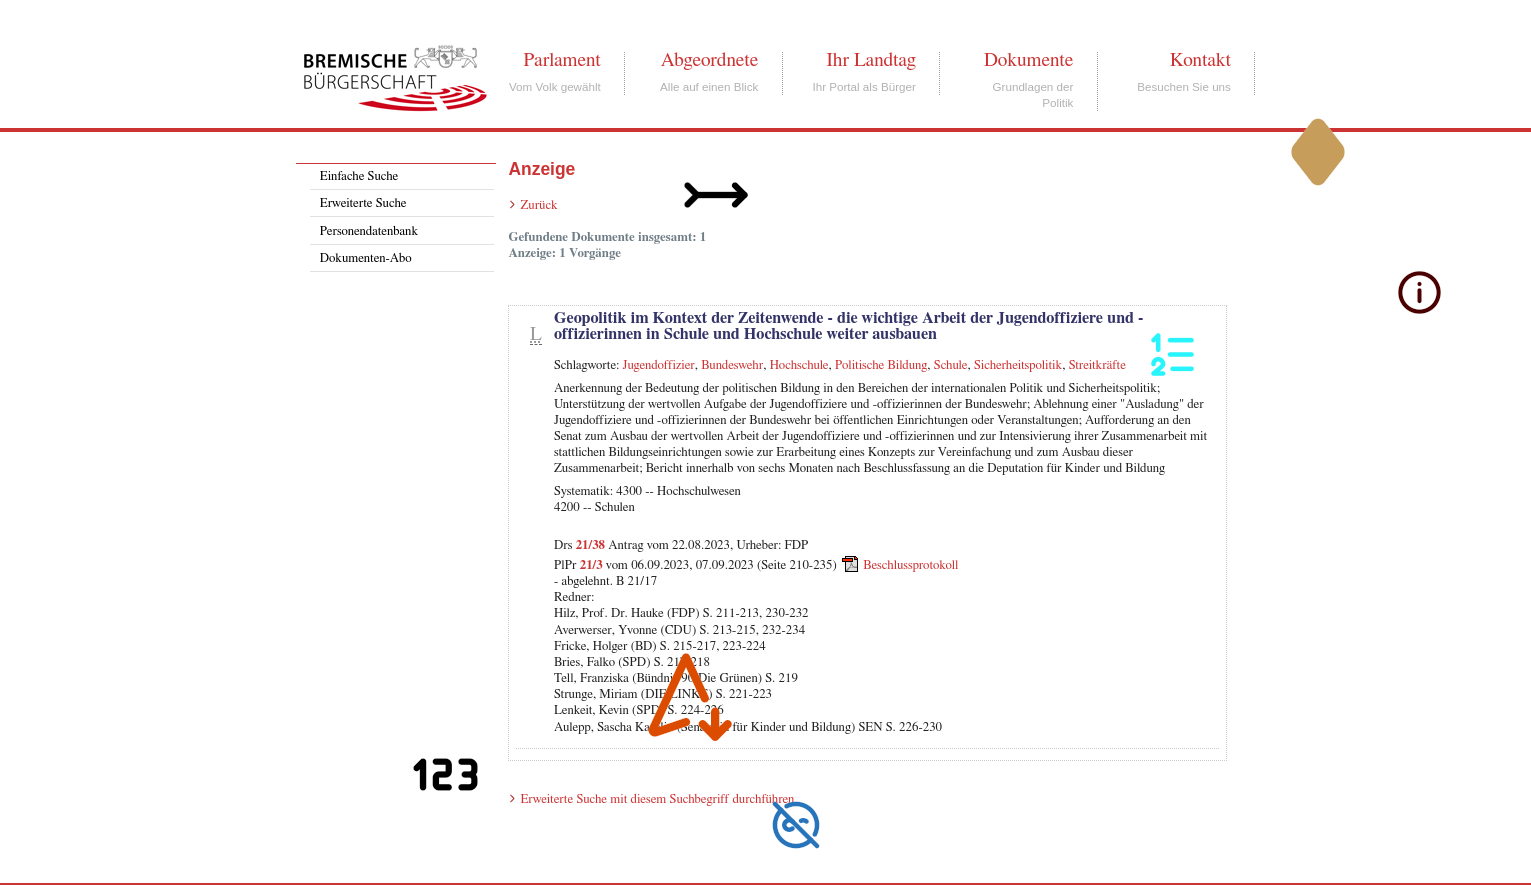 The width and height of the screenshot is (1531, 885). What do you see at coordinates (1419, 292) in the screenshot?
I see `view more information` at bounding box center [1419, 292].